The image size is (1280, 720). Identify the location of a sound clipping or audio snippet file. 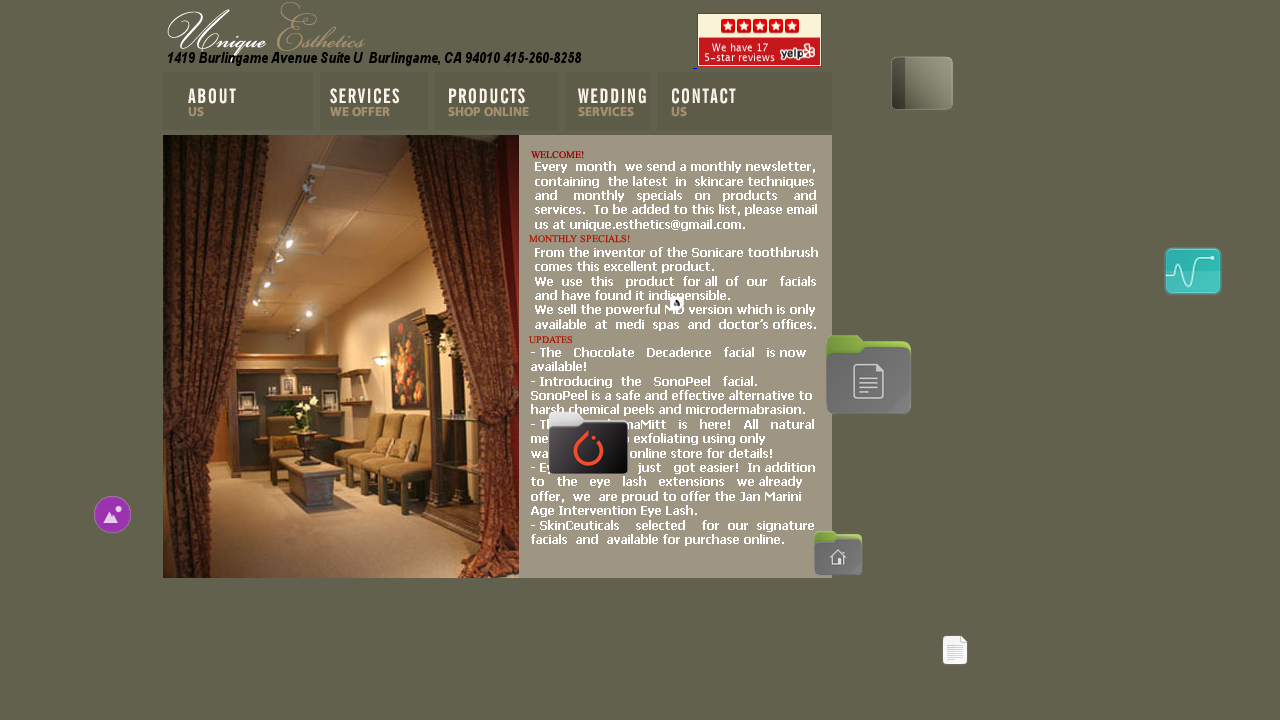
(677, 304).